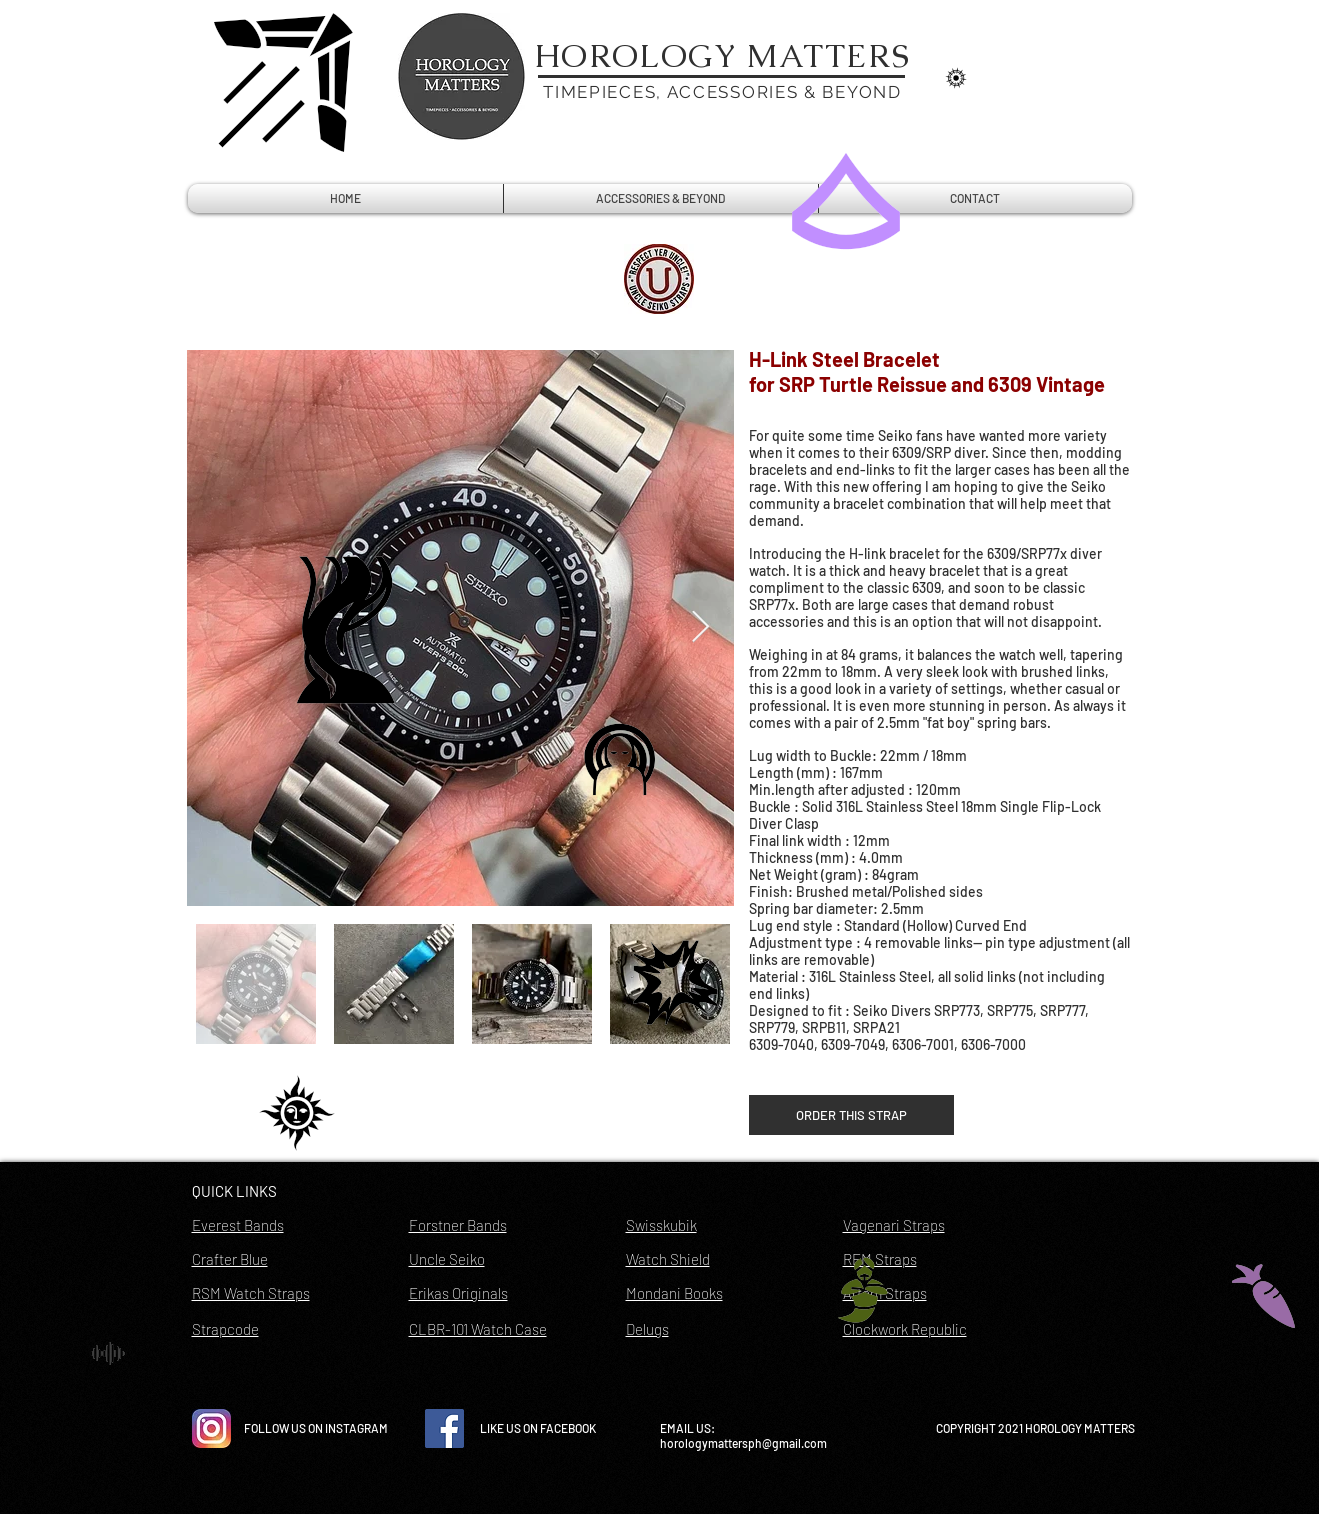  I want to click on decorative sun emblem for fantasy or medieval-themed game interface, so click(297, 1113).